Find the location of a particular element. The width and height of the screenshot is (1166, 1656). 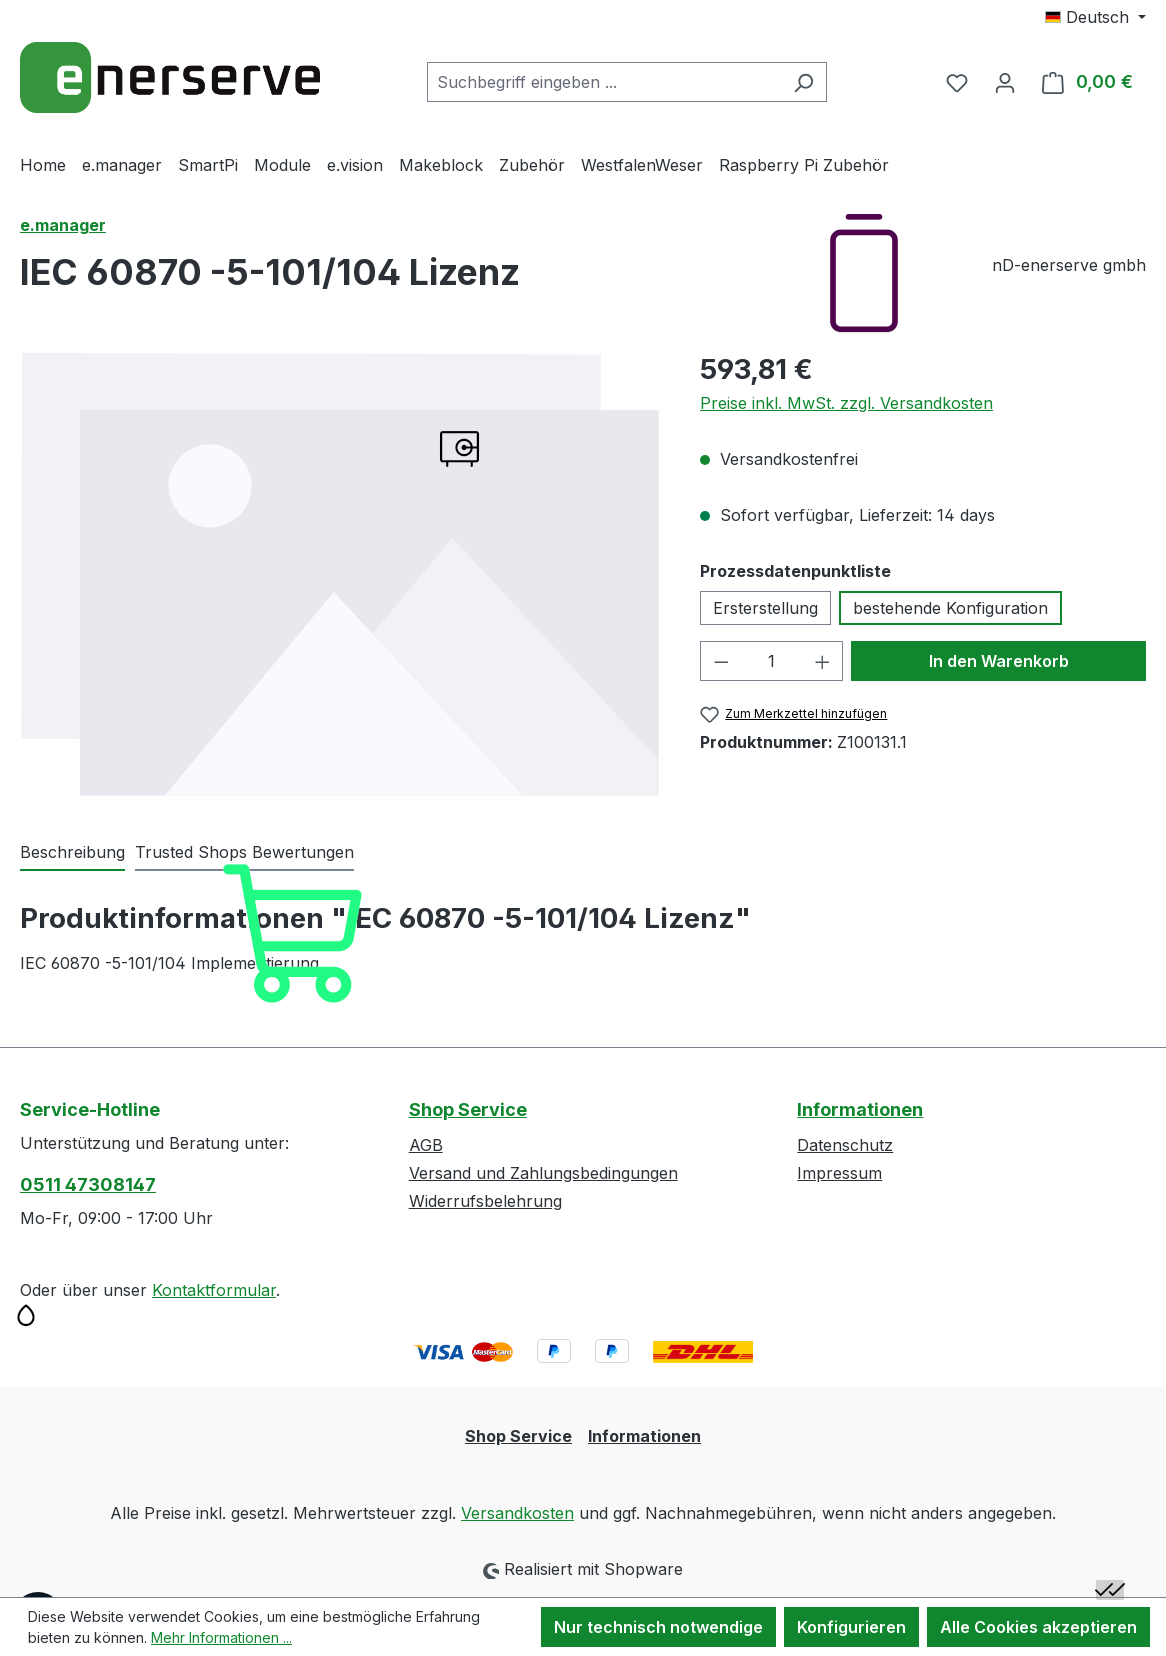

indicates message has been read or delivered is located at coordinates (1110, 1590).